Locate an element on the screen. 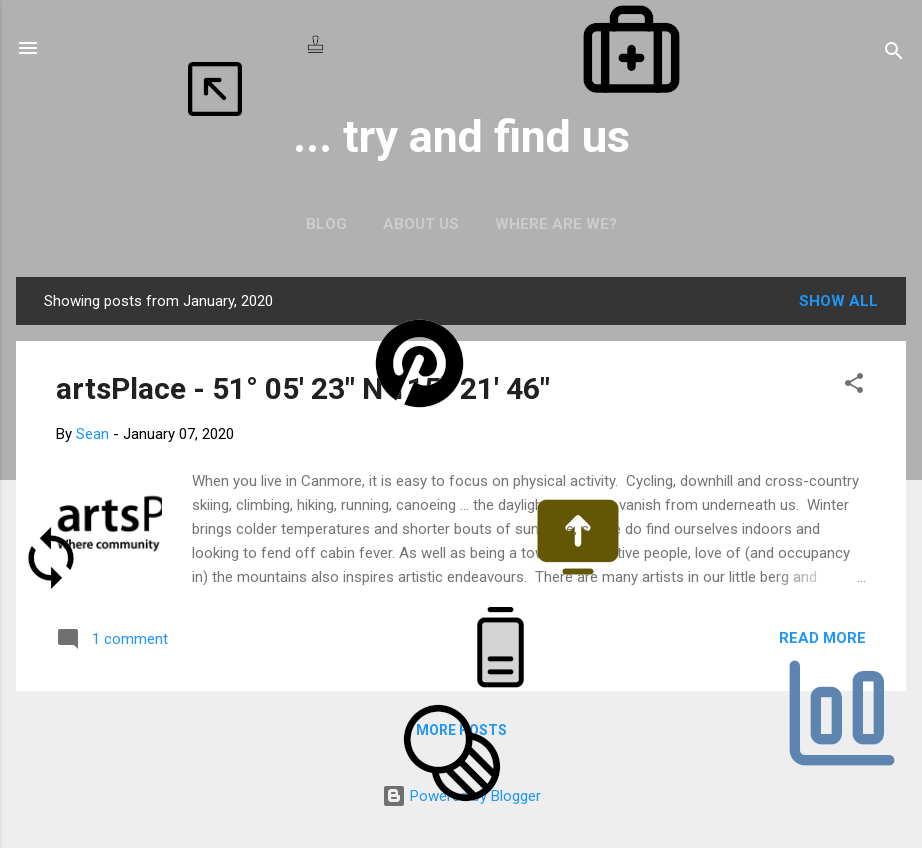 This screenshot has height=848, width=922. apply a stamp or seal to a document is located at coordinates (315, 44).